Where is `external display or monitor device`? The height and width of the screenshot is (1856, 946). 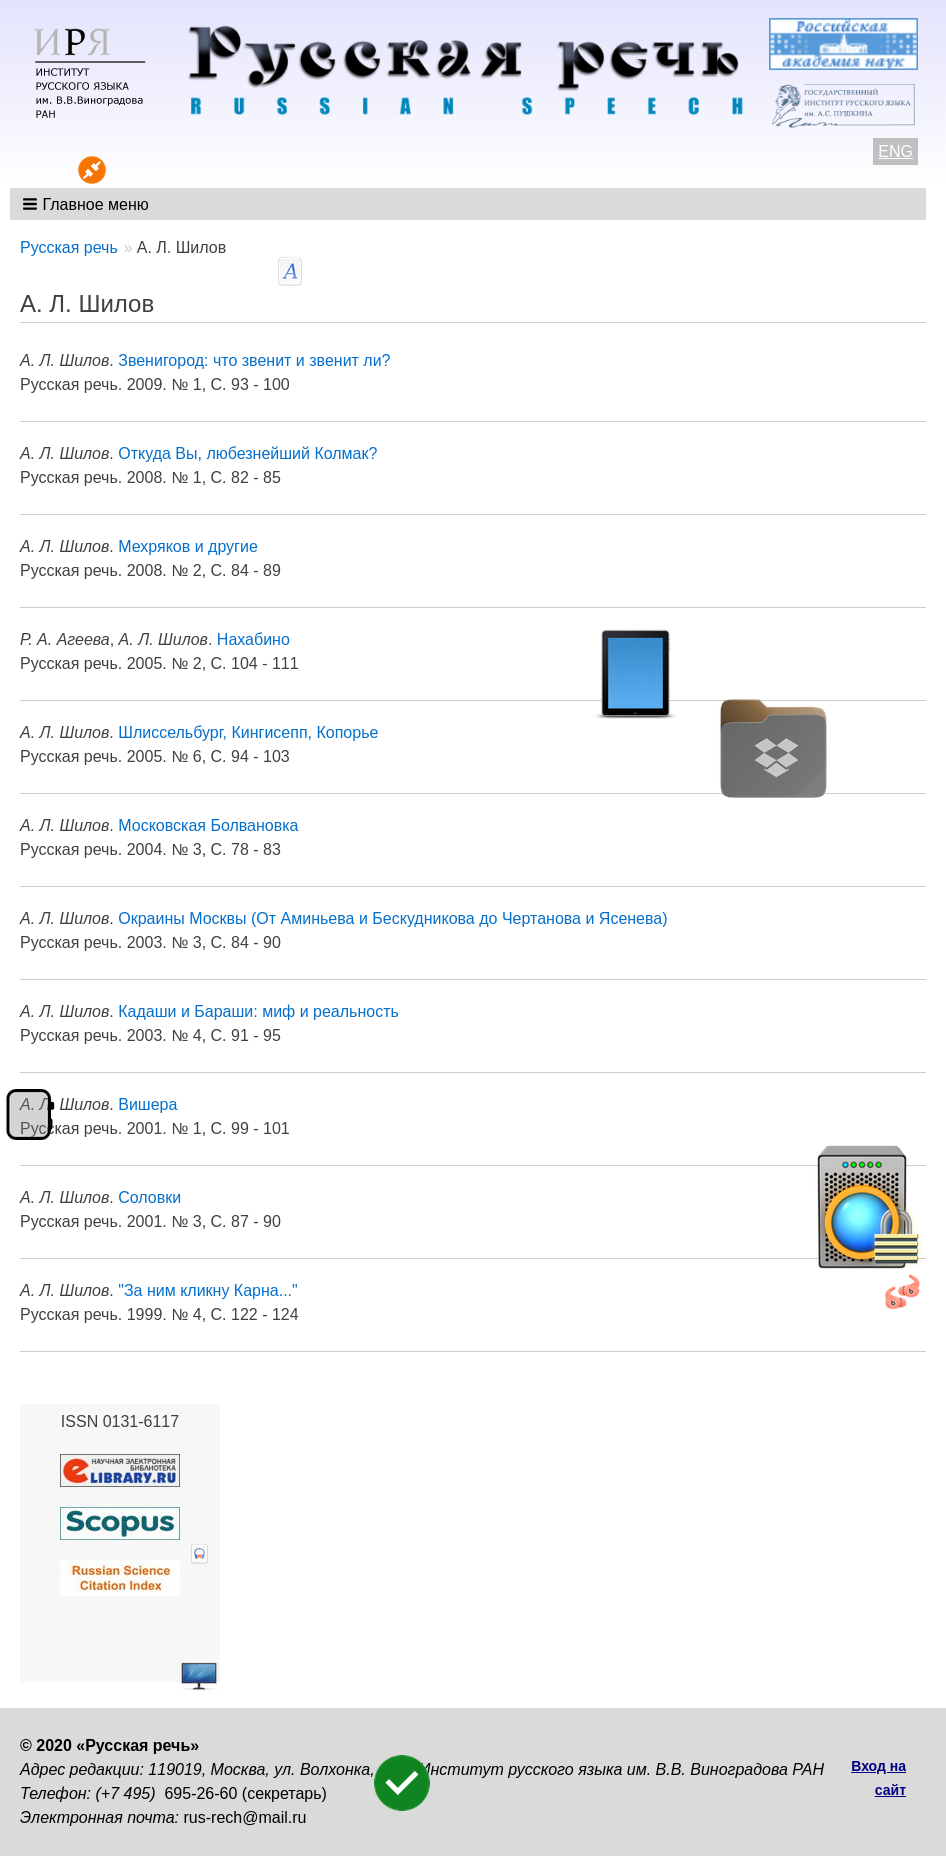
external display or monitor device is located at coordinates (199, 1669).